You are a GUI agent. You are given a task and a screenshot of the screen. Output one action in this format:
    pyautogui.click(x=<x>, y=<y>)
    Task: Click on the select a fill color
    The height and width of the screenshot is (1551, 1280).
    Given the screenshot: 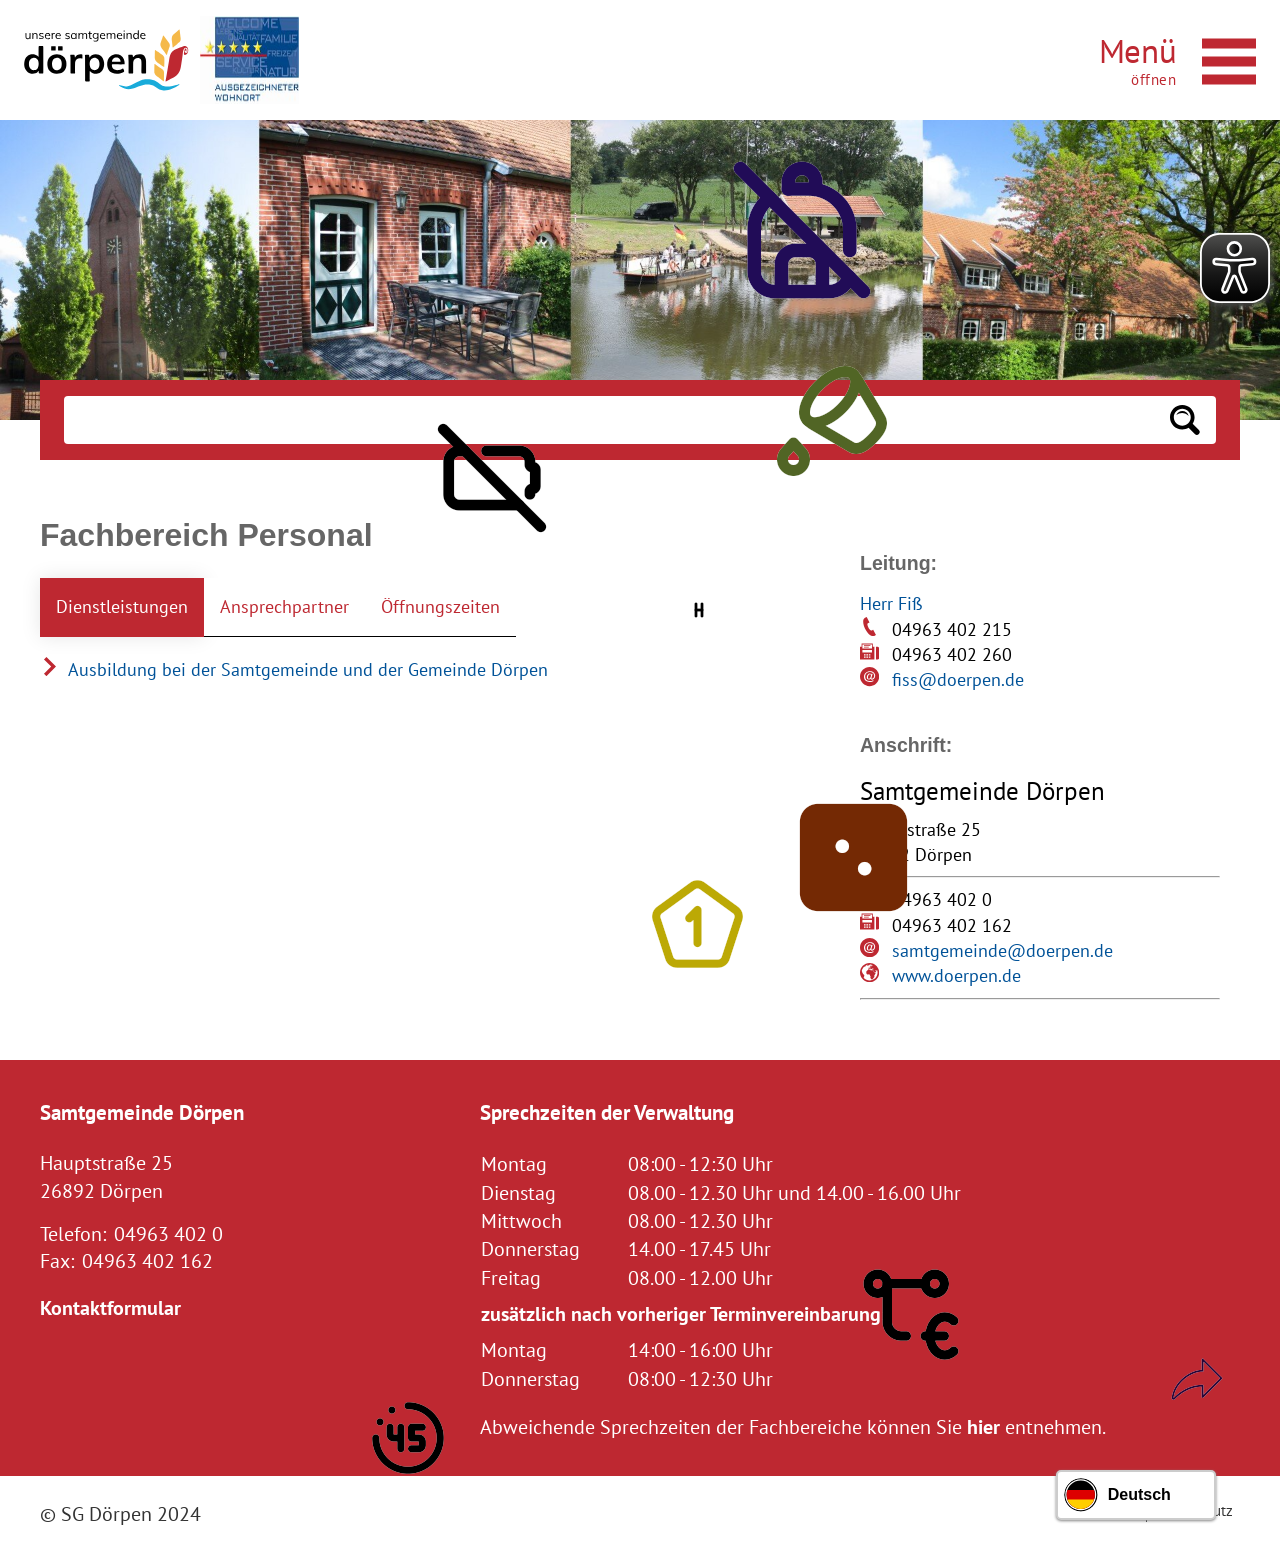 What is the action you would take?
    pyautogui.click(x=832, y=421)
    